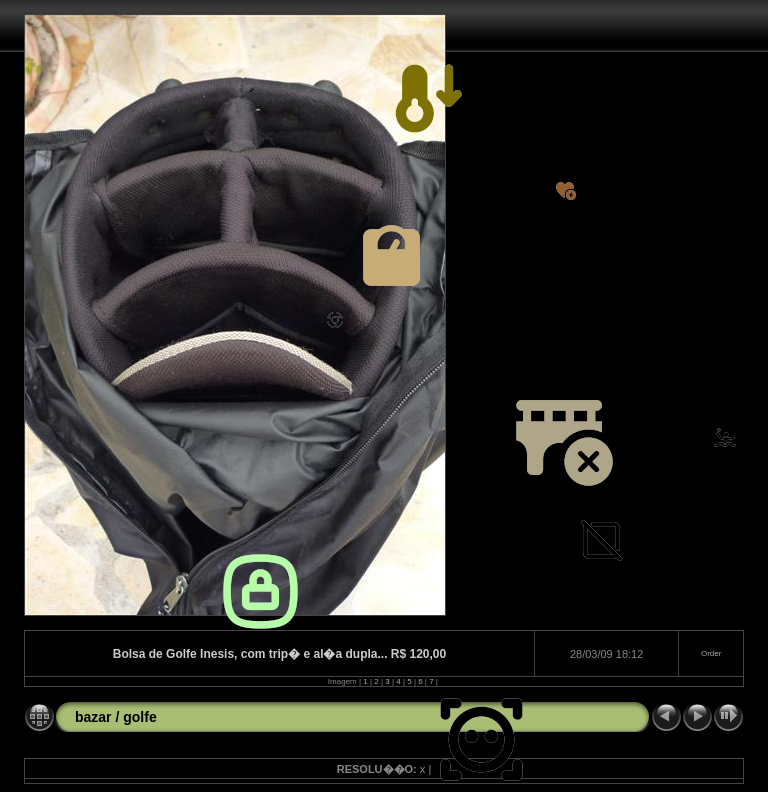 This screenshot has height=792, width=768. I want to click on scan face to unlock or authenticate, so click(481, 739).